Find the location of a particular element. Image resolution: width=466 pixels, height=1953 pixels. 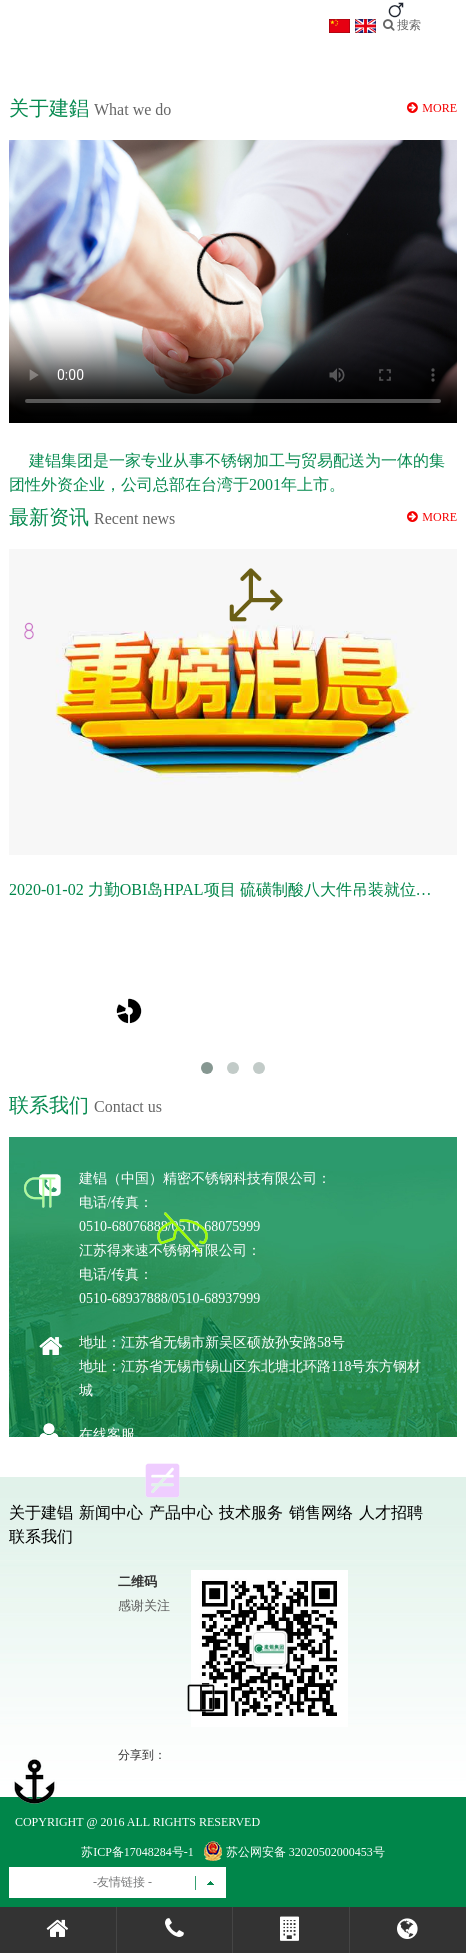

toggle paragraph formatting is located at coordinates (40, 1192).